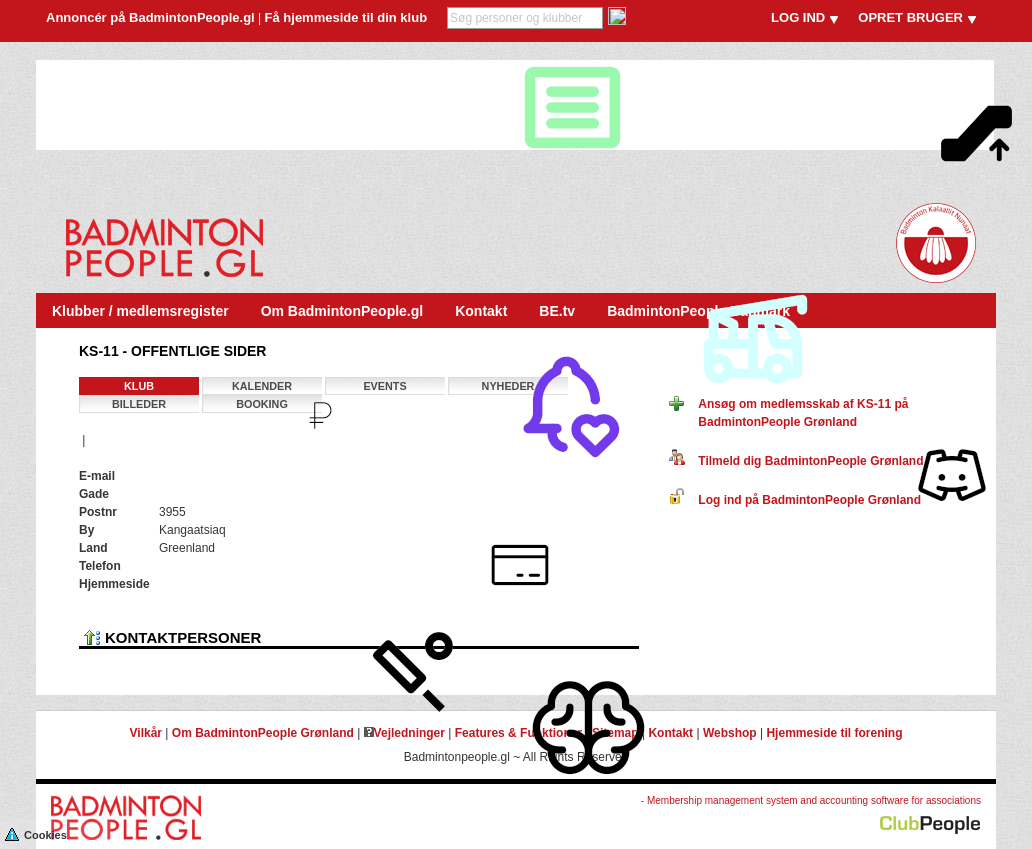 The width and height of the screenshot is (1032, 849). Describe the element at coordinates (976, 133) in the screenshot. I see `indicates escalator going up` at that location.